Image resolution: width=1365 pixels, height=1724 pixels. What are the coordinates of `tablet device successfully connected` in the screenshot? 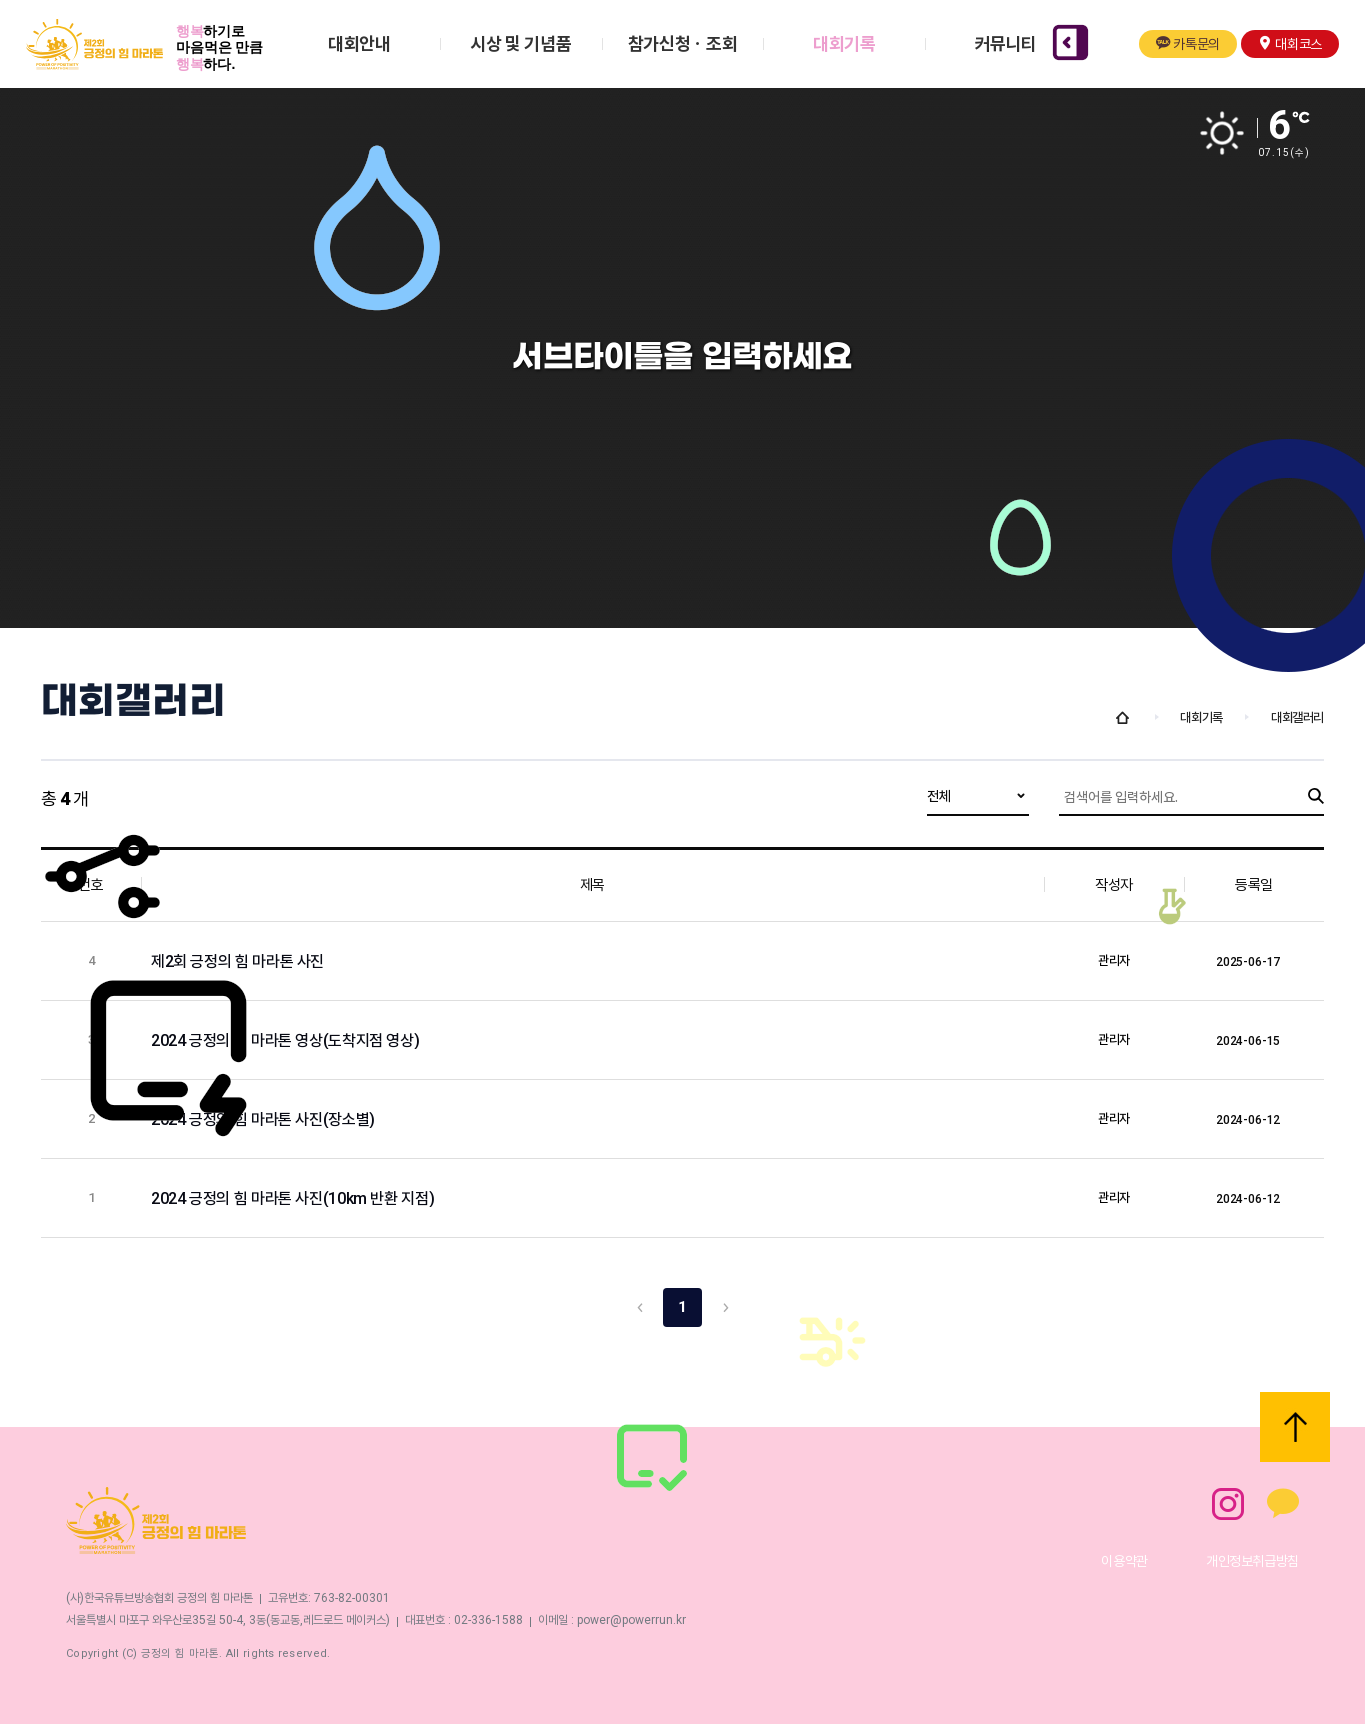 It's located at (652, 1456).